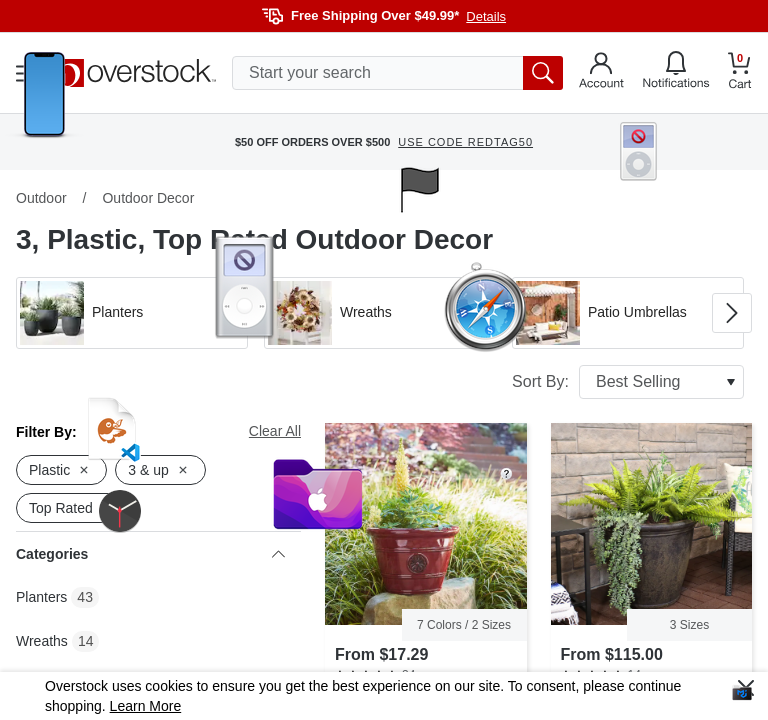 This screenshot has height=720, width=768. What do you see at coordinates (244, 287) in the screenshot?
I see `iPod mini device icon` at bounding box center [244, 287].